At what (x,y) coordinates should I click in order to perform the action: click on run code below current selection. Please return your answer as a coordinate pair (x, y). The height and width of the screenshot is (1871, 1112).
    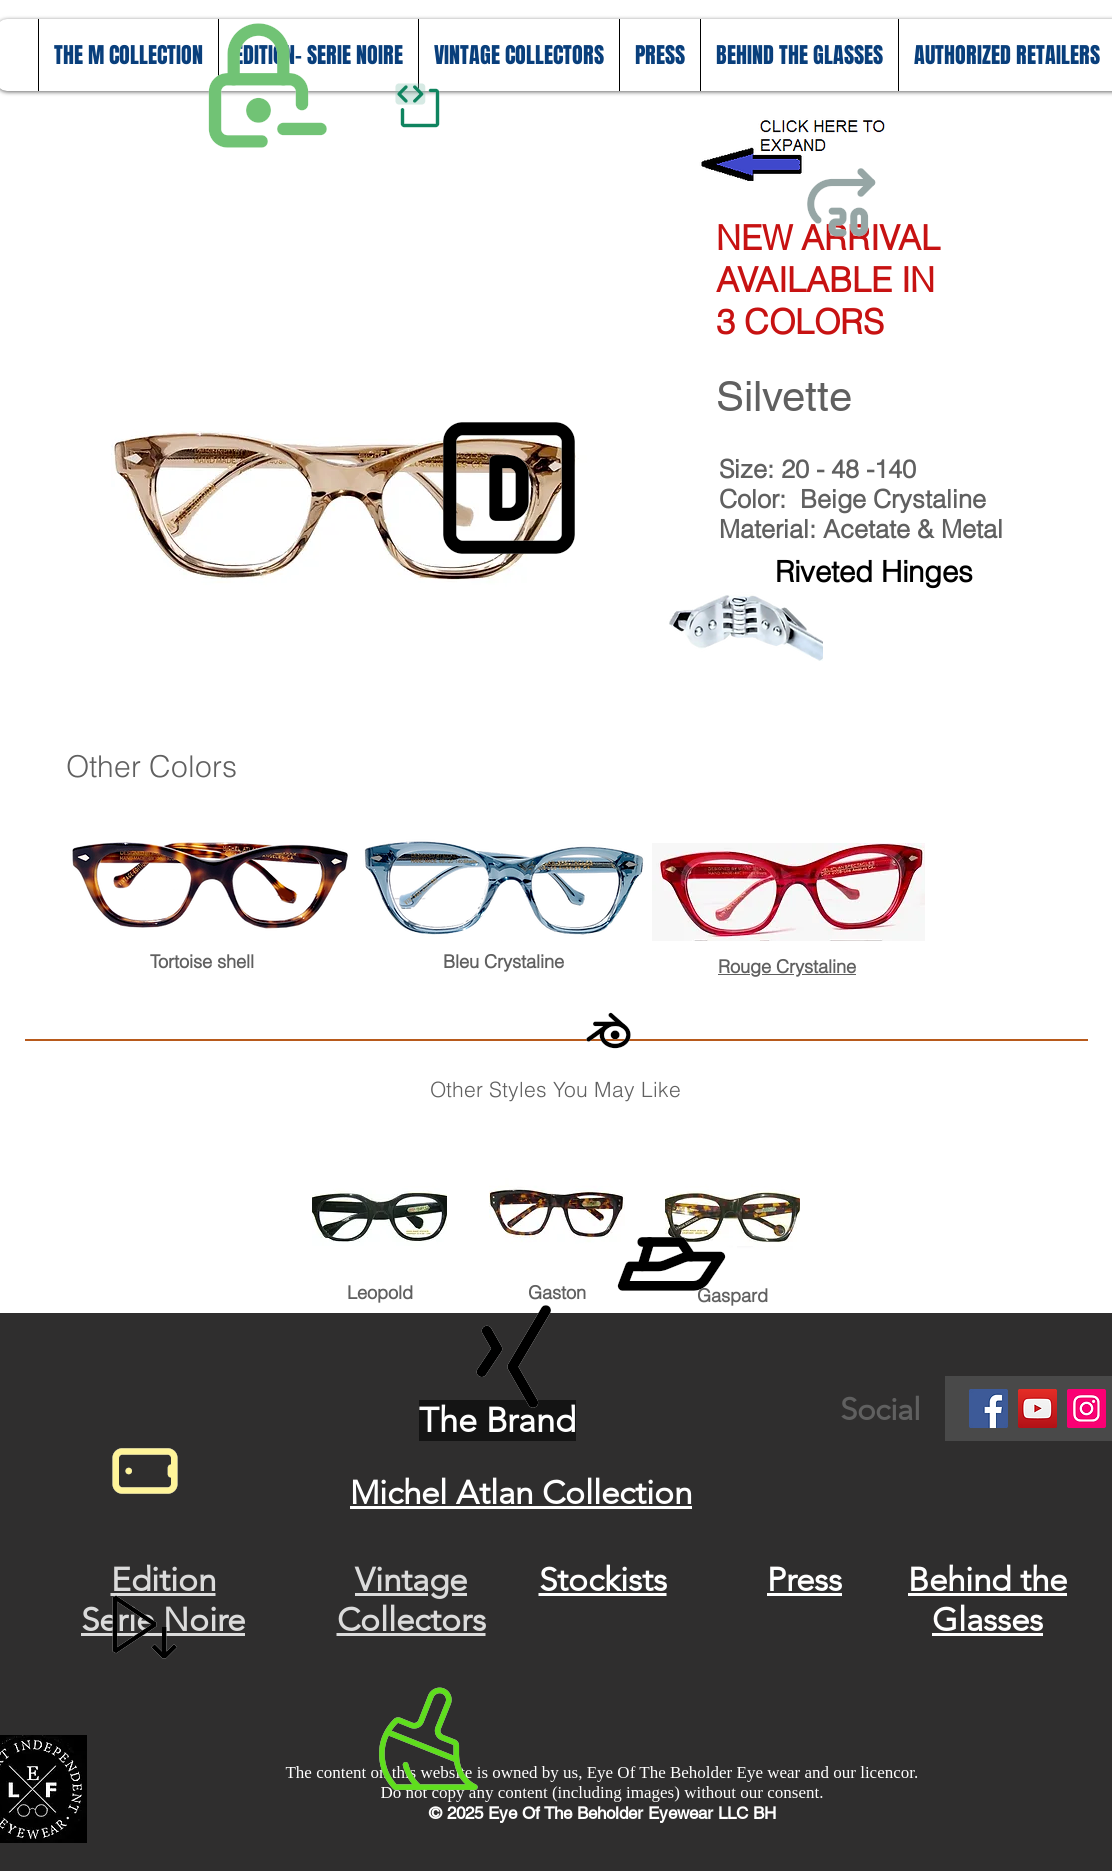
    Looking at the image, I should click on (144, 1627).